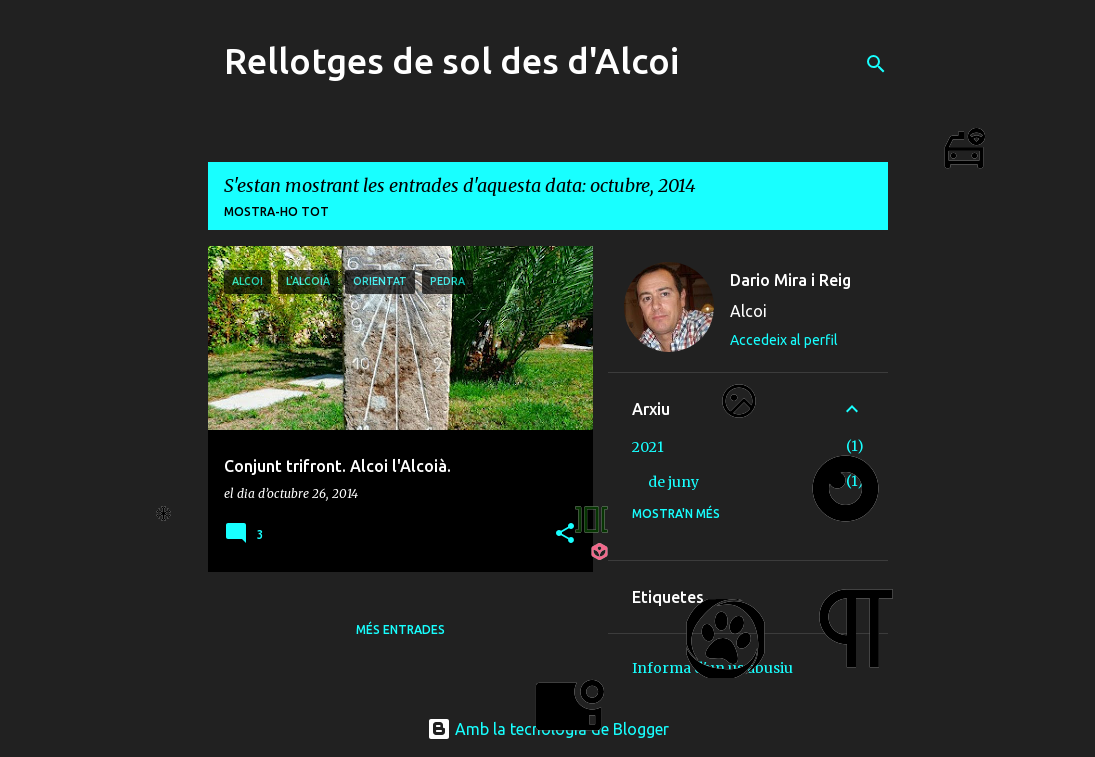  What do you see at coordinates (599, 551) in the screenshot?
I see `open Khan Academy app` at bounding box center [599, 551].